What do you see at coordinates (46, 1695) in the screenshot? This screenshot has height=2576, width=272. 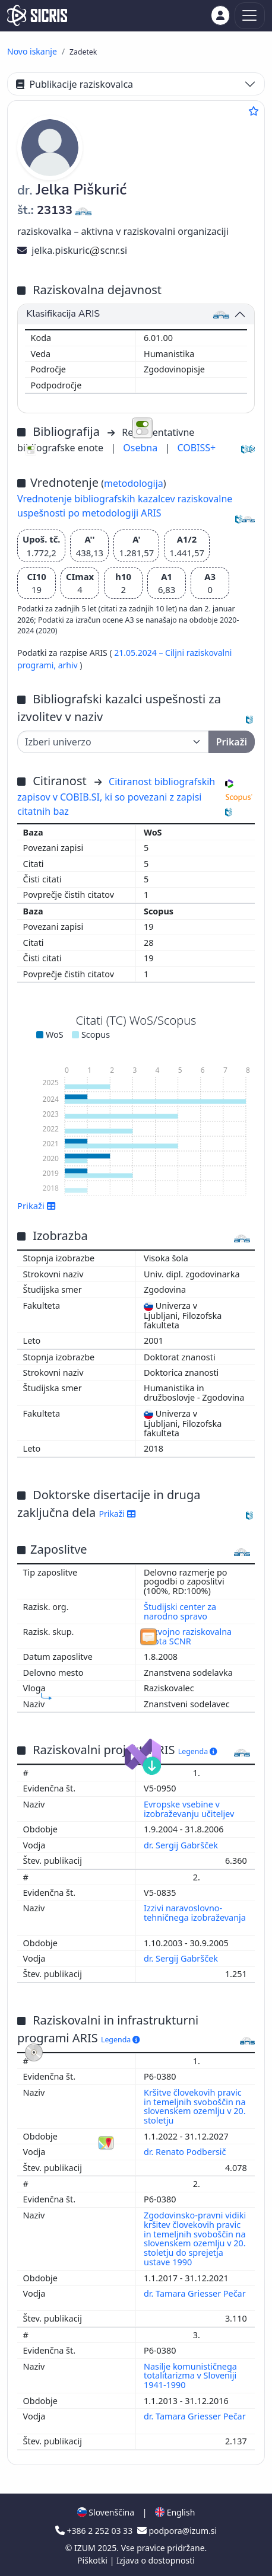 I see `forward this email to another recipient` at bounding box center [46, 1695].